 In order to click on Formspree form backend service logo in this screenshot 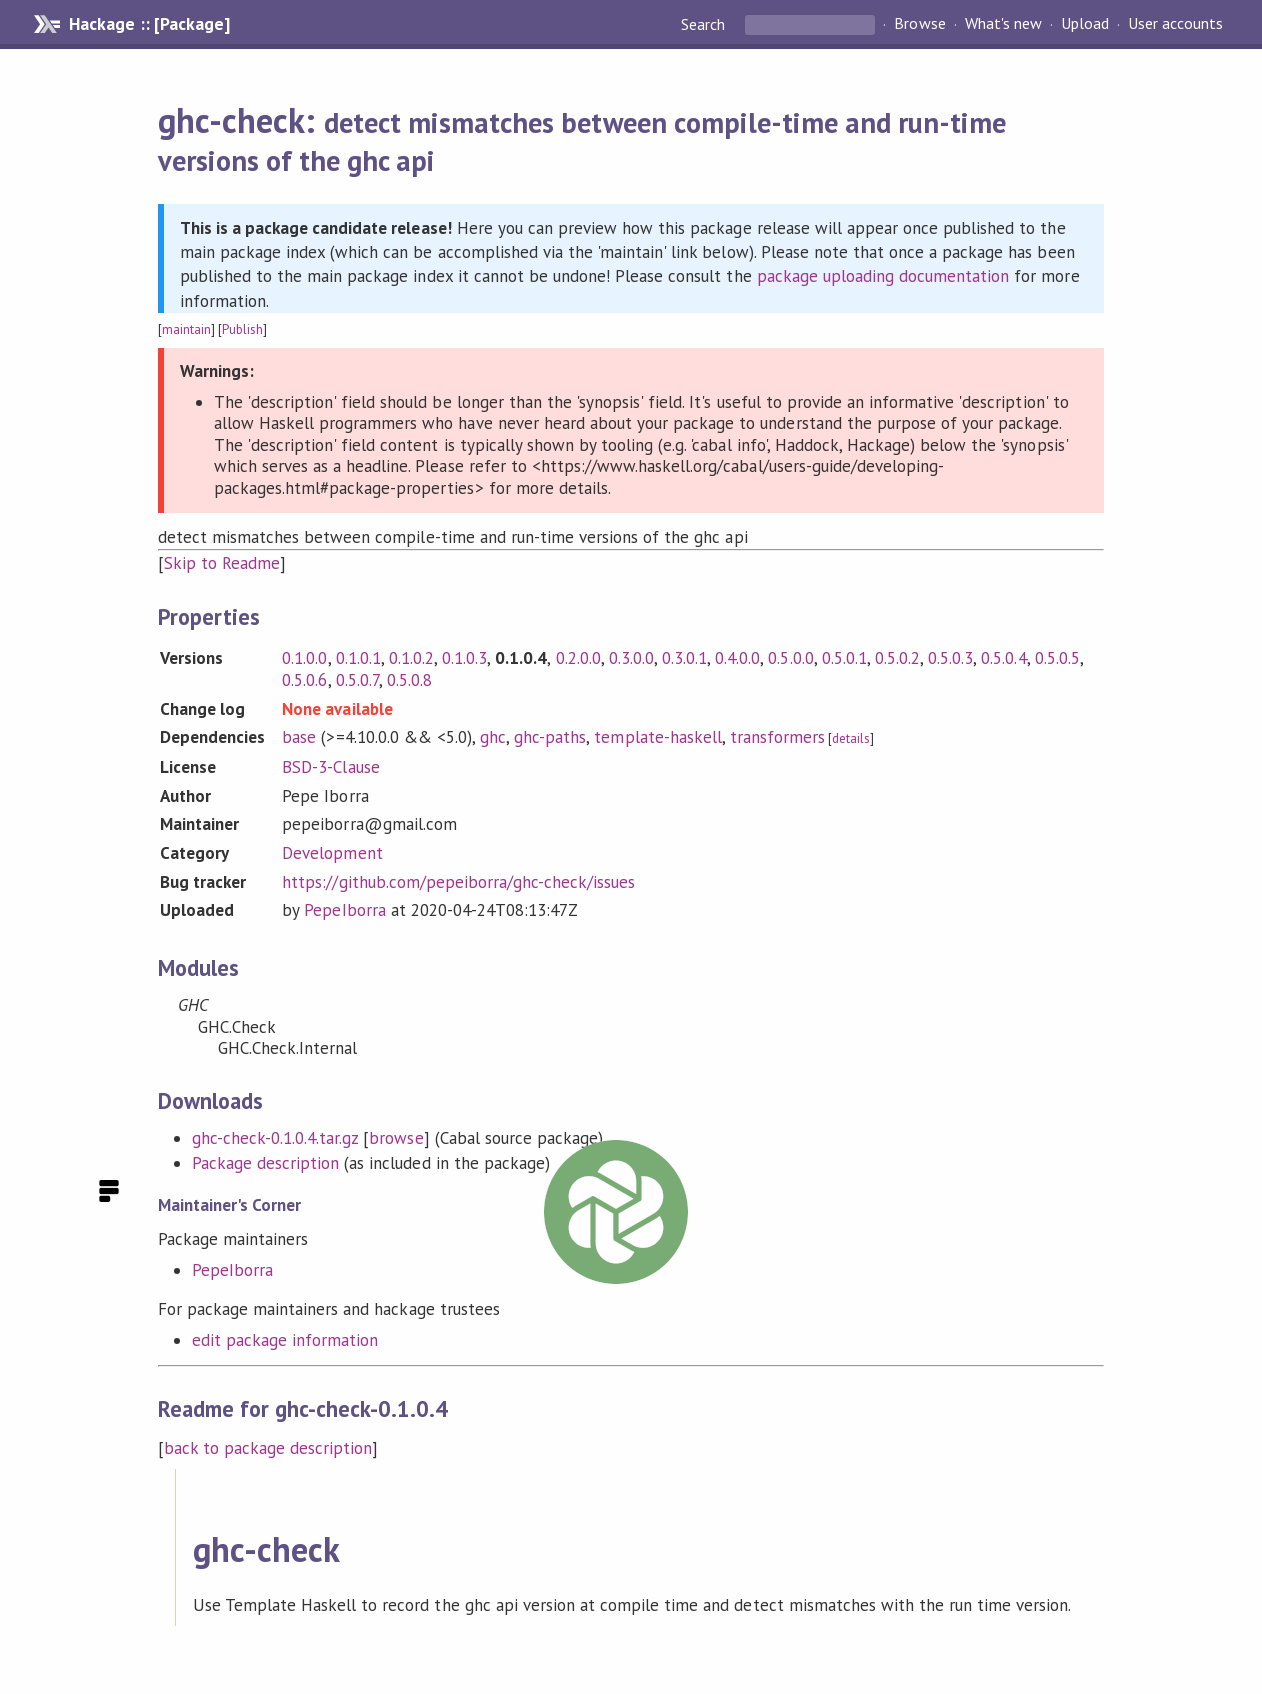, I will do `click(109, 1191)`.